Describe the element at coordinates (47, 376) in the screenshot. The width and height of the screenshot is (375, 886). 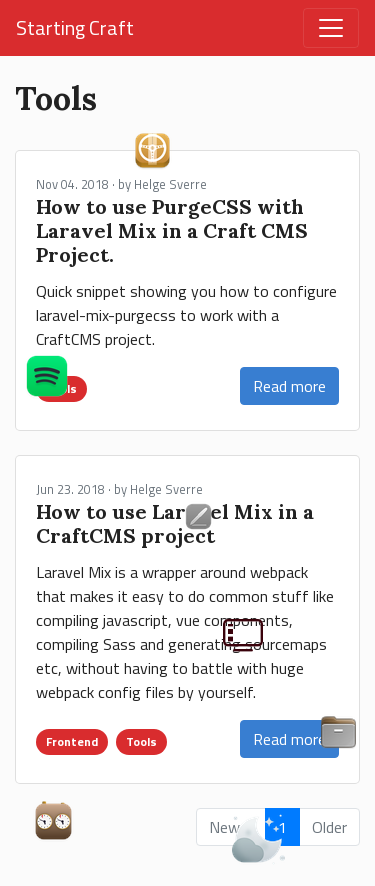
I see `open Spotify music streaming app` at that location.